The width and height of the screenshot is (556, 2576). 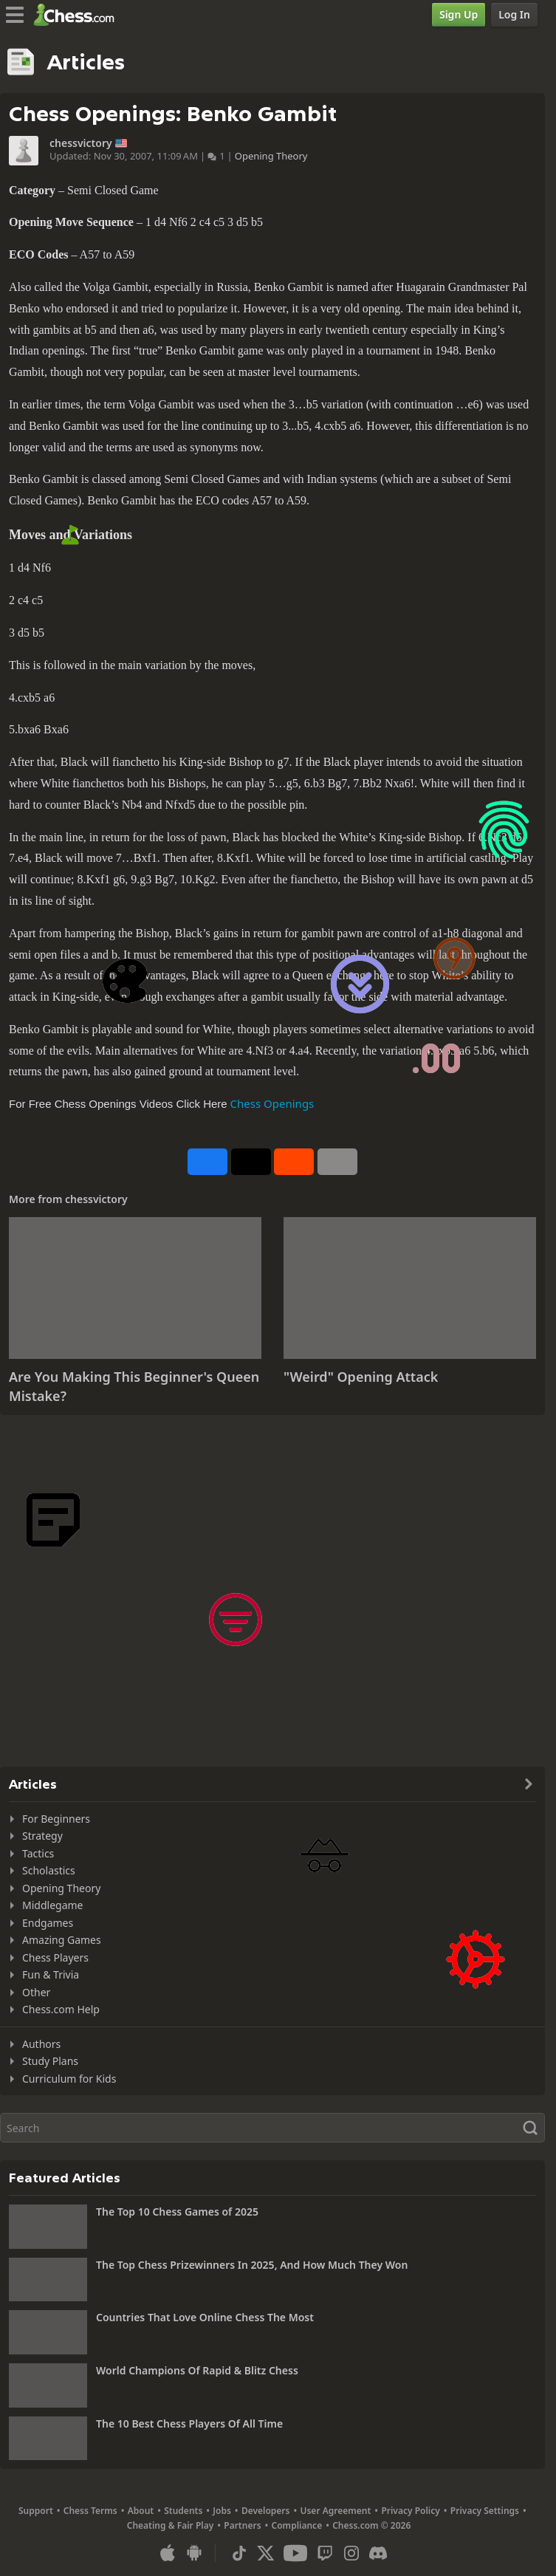 What do you see at coordinates (436, 1058) in the screenshot?
I see `toggle decimal number formatting` at bounding box center [436, 1058].